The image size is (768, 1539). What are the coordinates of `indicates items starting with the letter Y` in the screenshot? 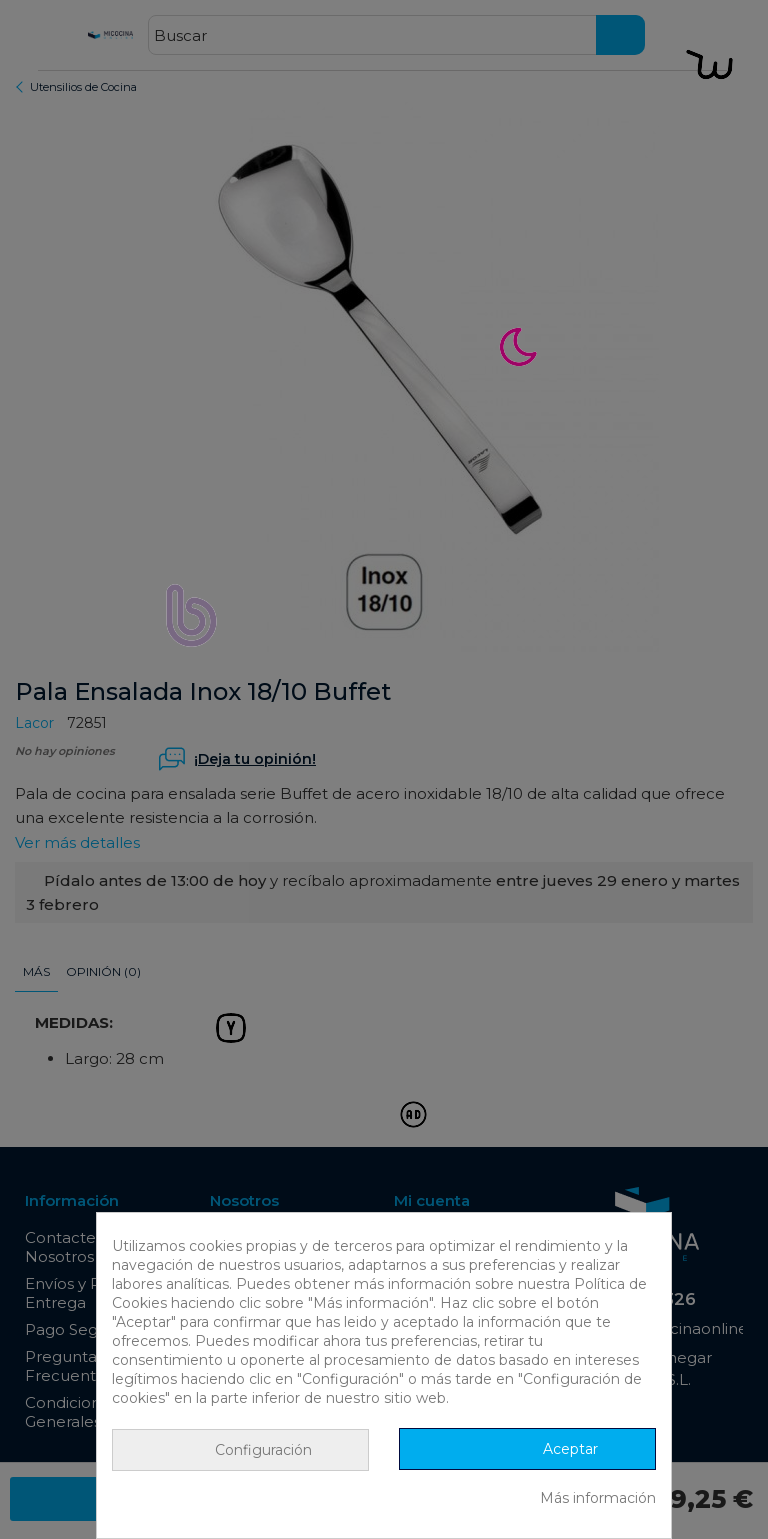 It's located at (231, 1028).